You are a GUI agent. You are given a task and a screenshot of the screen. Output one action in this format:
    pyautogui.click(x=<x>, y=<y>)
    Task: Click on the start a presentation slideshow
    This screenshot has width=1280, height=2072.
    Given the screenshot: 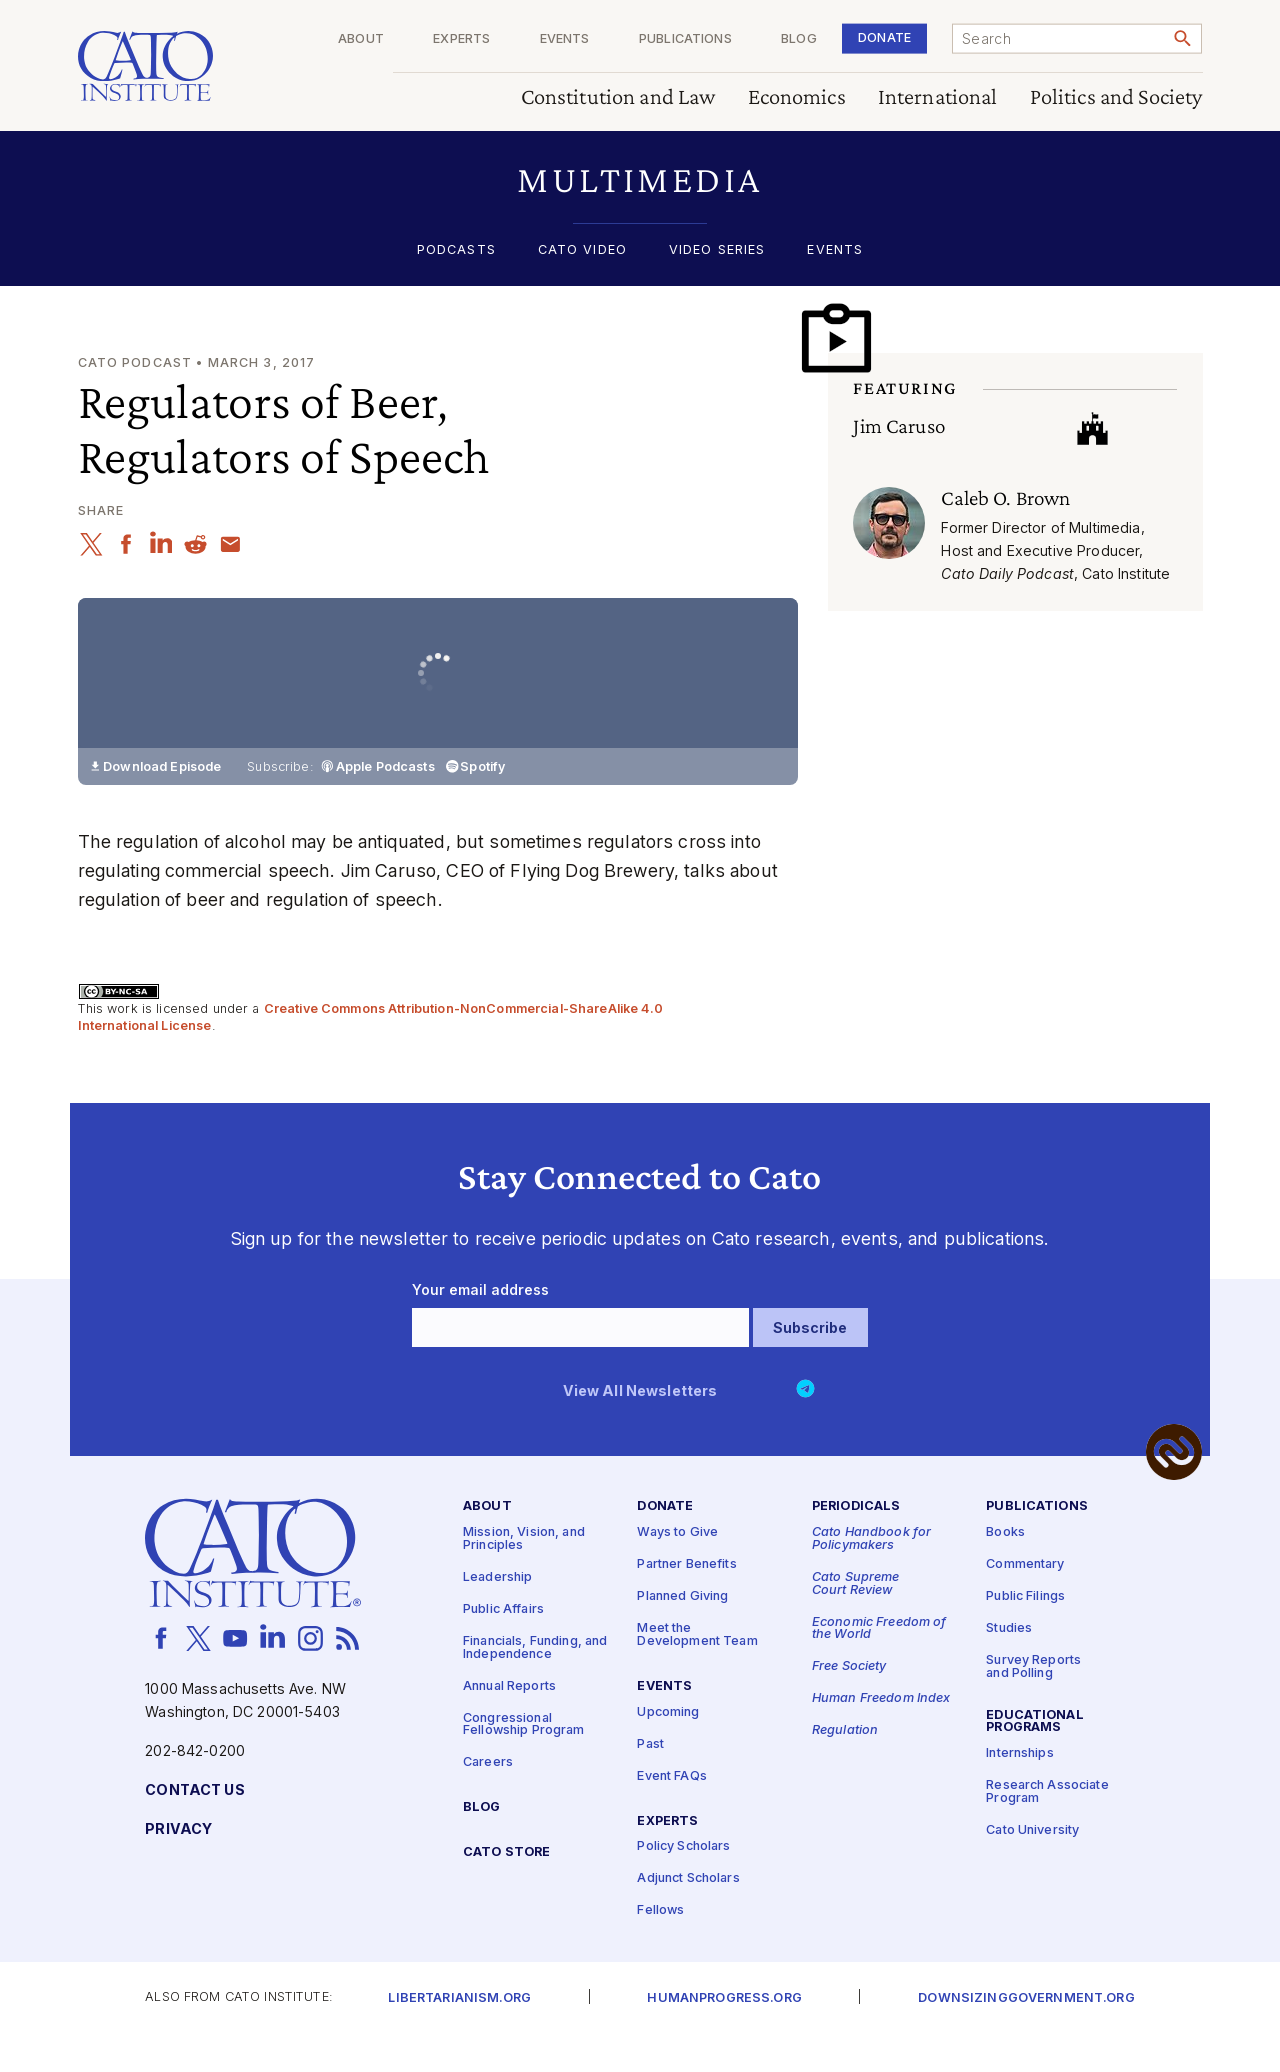 What is the action you would take?
    pyautogui.click(x=836, y=341)
    